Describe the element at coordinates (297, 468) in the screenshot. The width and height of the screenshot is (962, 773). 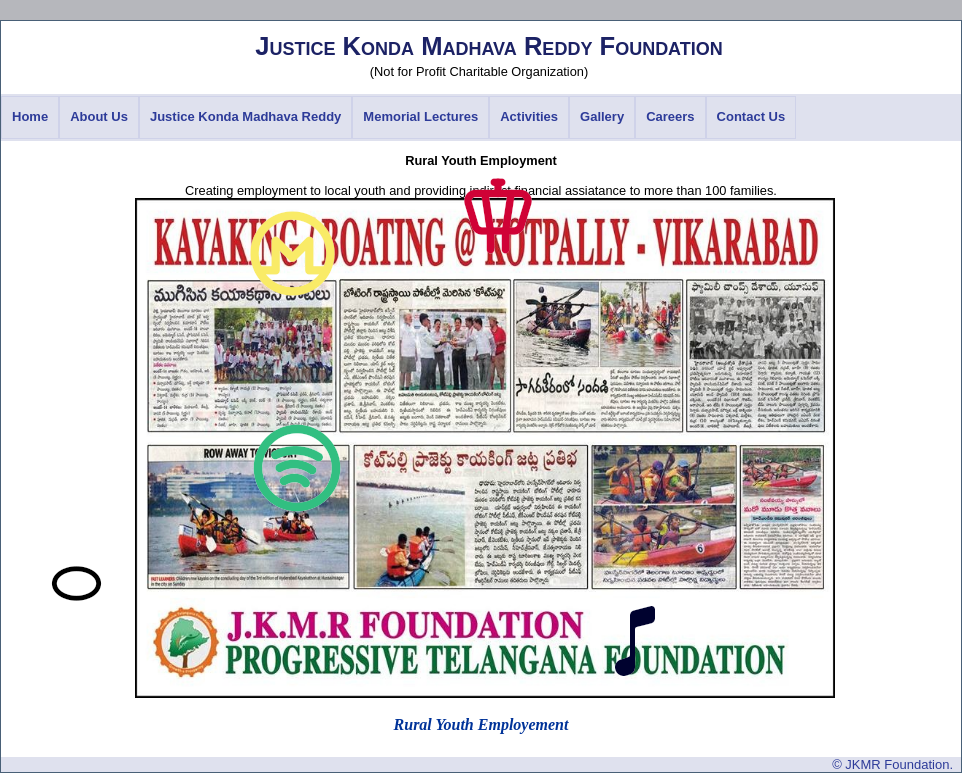
I see `open Spotify` at that location.